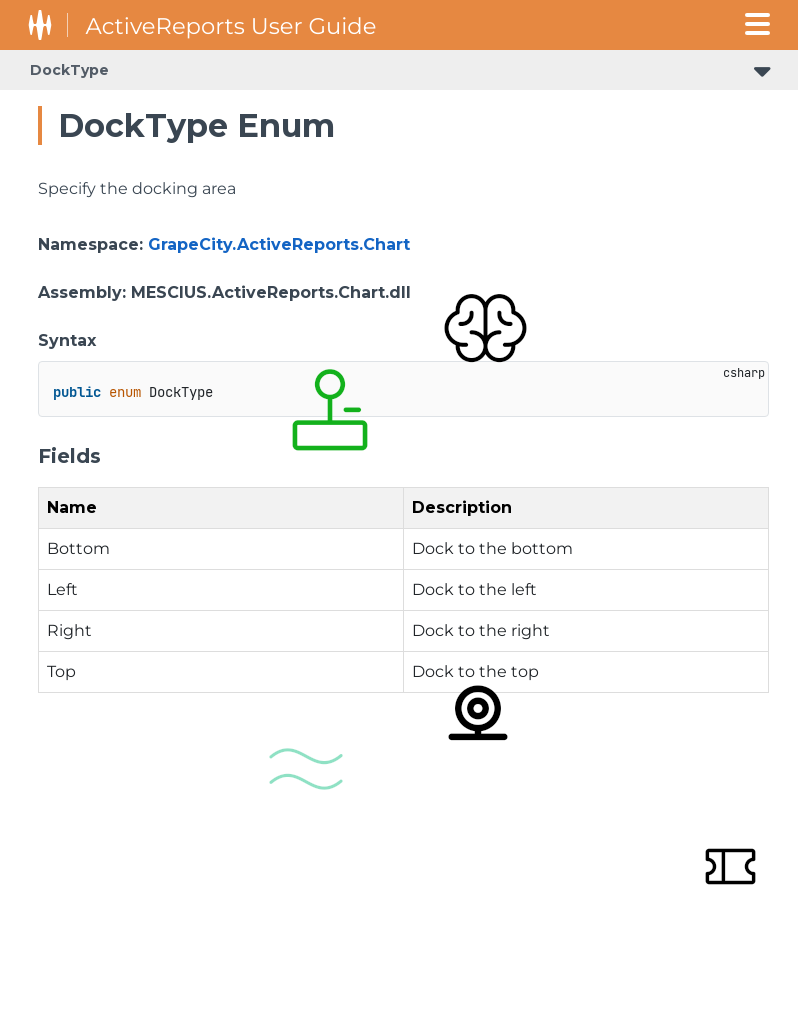 The width and height of the screenshot is (798, 1029). I want to click on indicates approximate or estimated value, so click(306, 769).